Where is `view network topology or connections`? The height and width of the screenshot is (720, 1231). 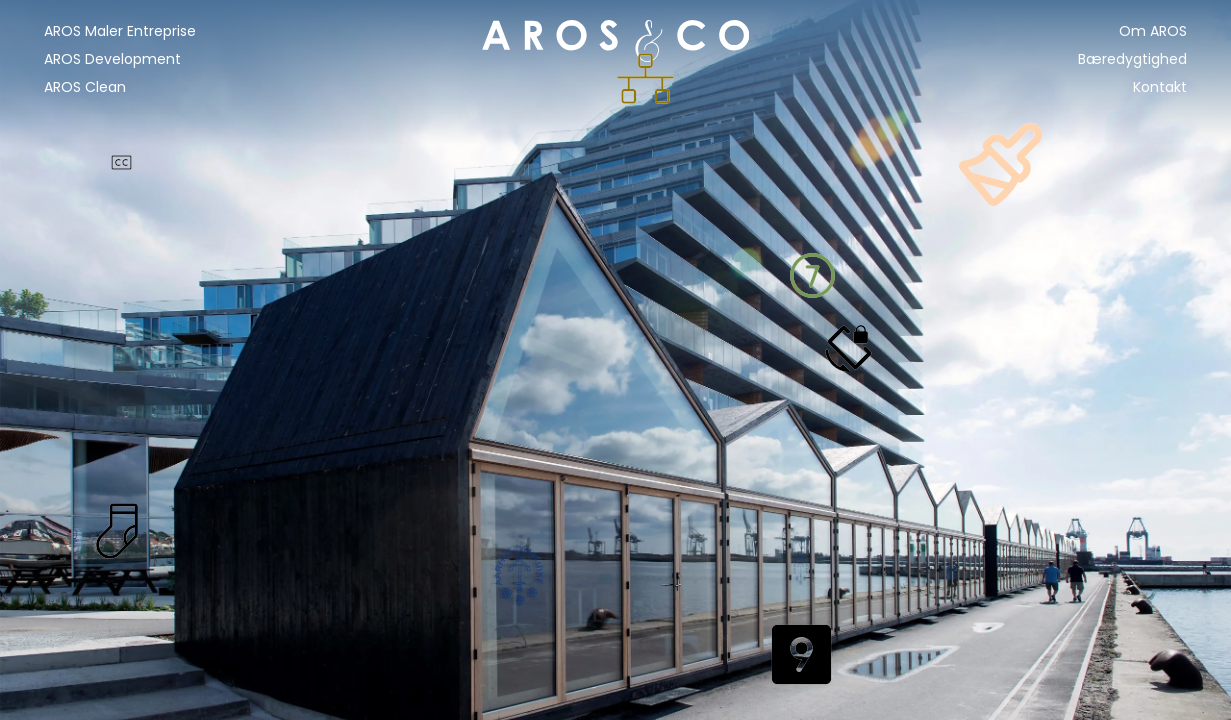
view network topology or connections is located at coordinates (645, 79).